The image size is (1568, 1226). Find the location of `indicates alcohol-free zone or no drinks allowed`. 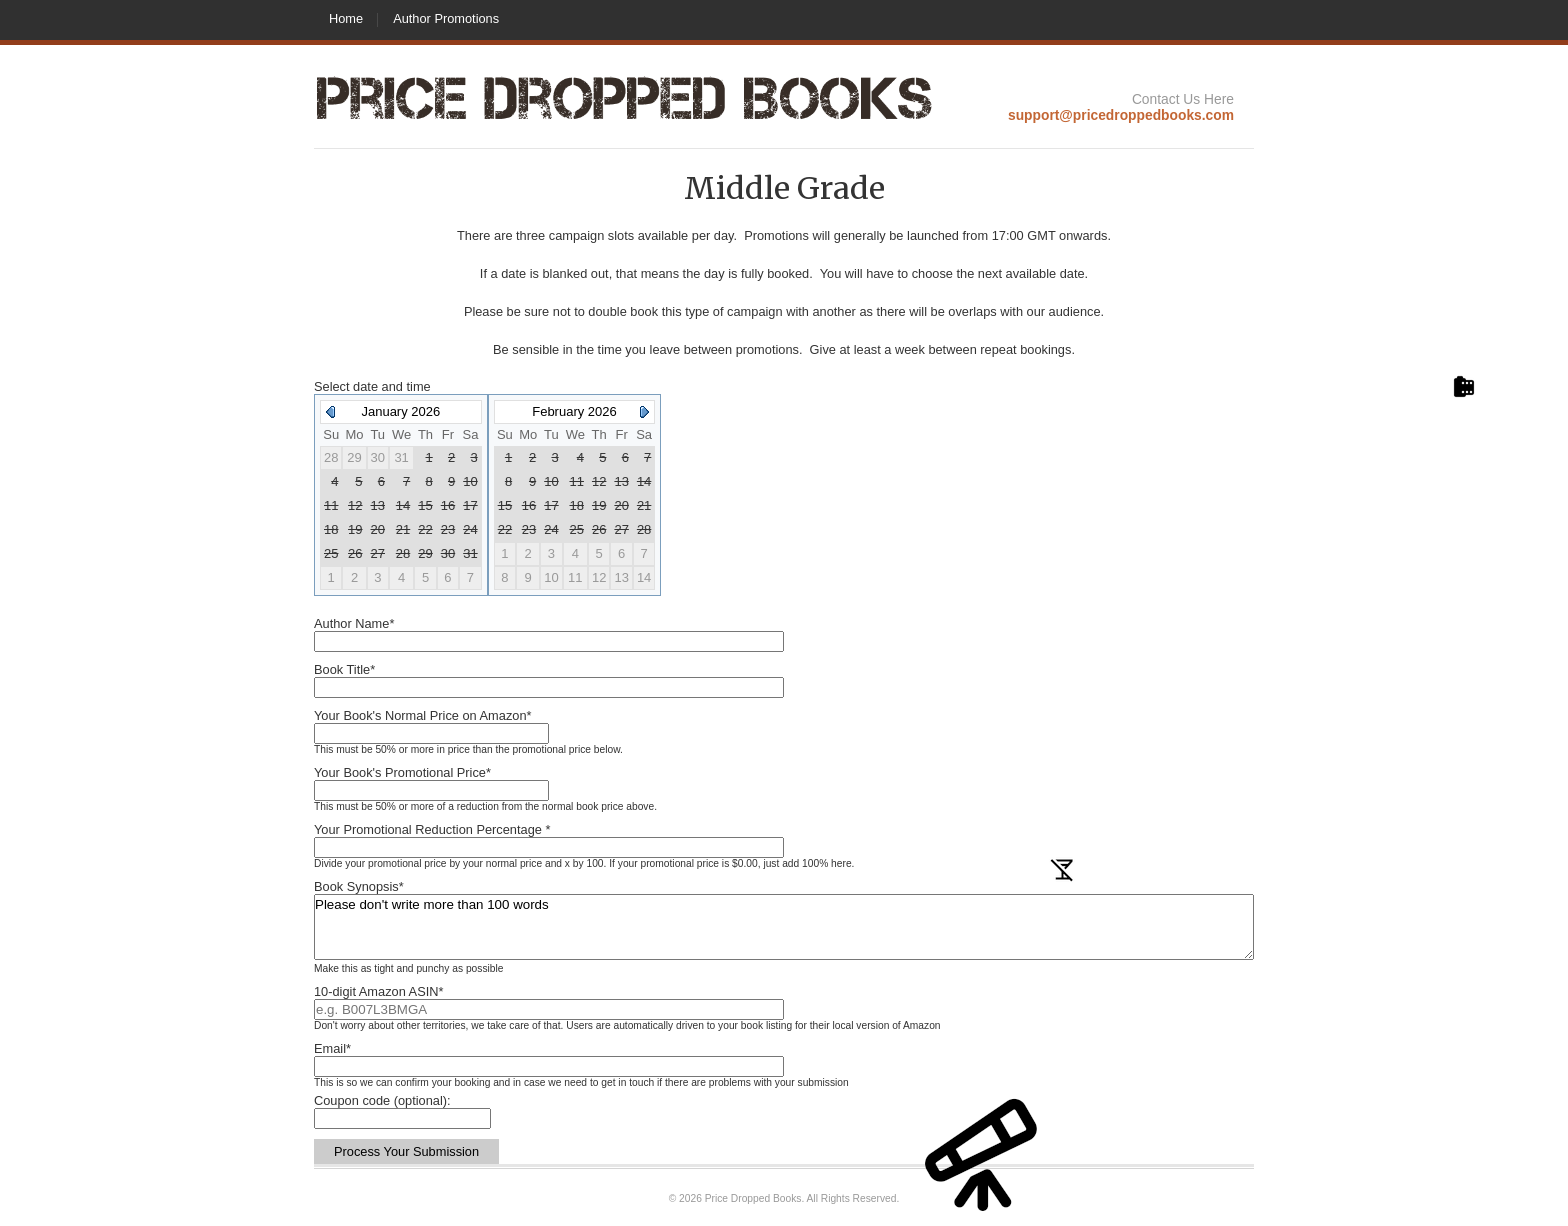

indicates alcohol-free zone or no drinks allowed is located at coordinates (1062, 869).